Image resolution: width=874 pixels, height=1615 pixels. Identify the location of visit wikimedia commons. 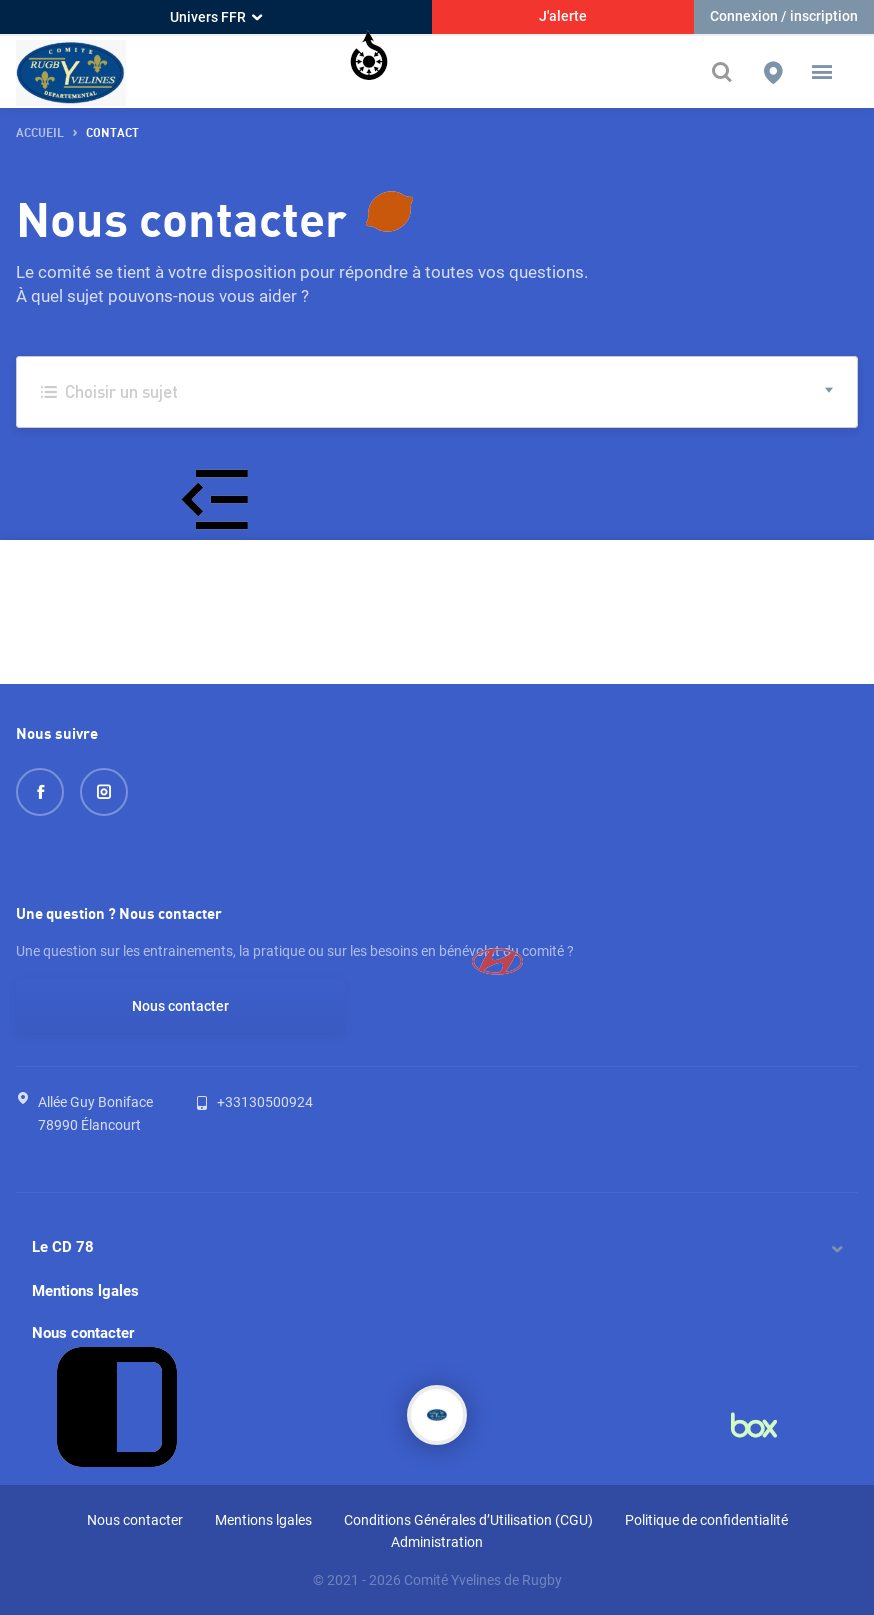
(369, 55).